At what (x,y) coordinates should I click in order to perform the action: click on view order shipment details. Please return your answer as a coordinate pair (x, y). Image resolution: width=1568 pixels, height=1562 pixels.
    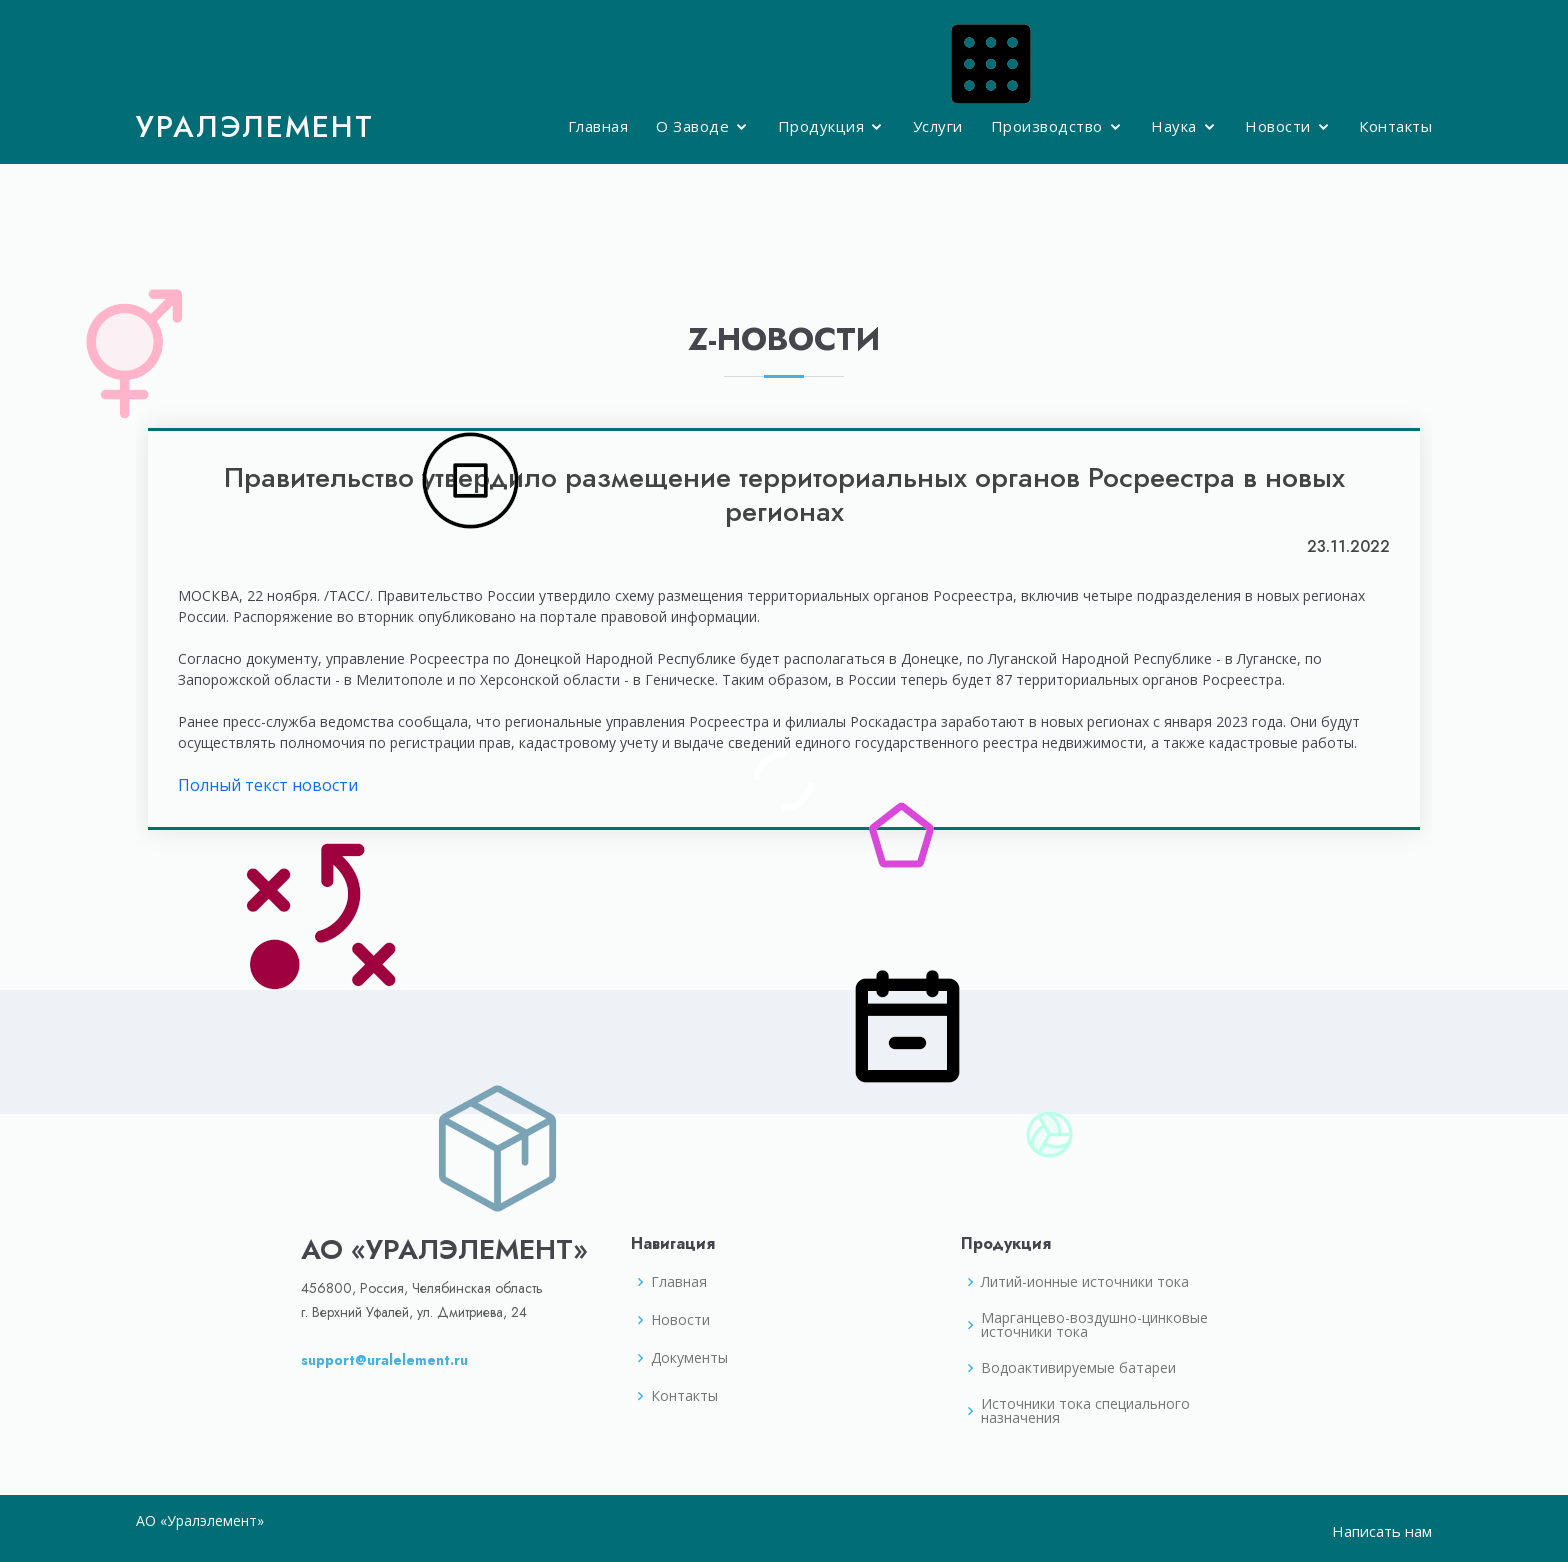
    Looking at the image, I should click on (497, 1148).